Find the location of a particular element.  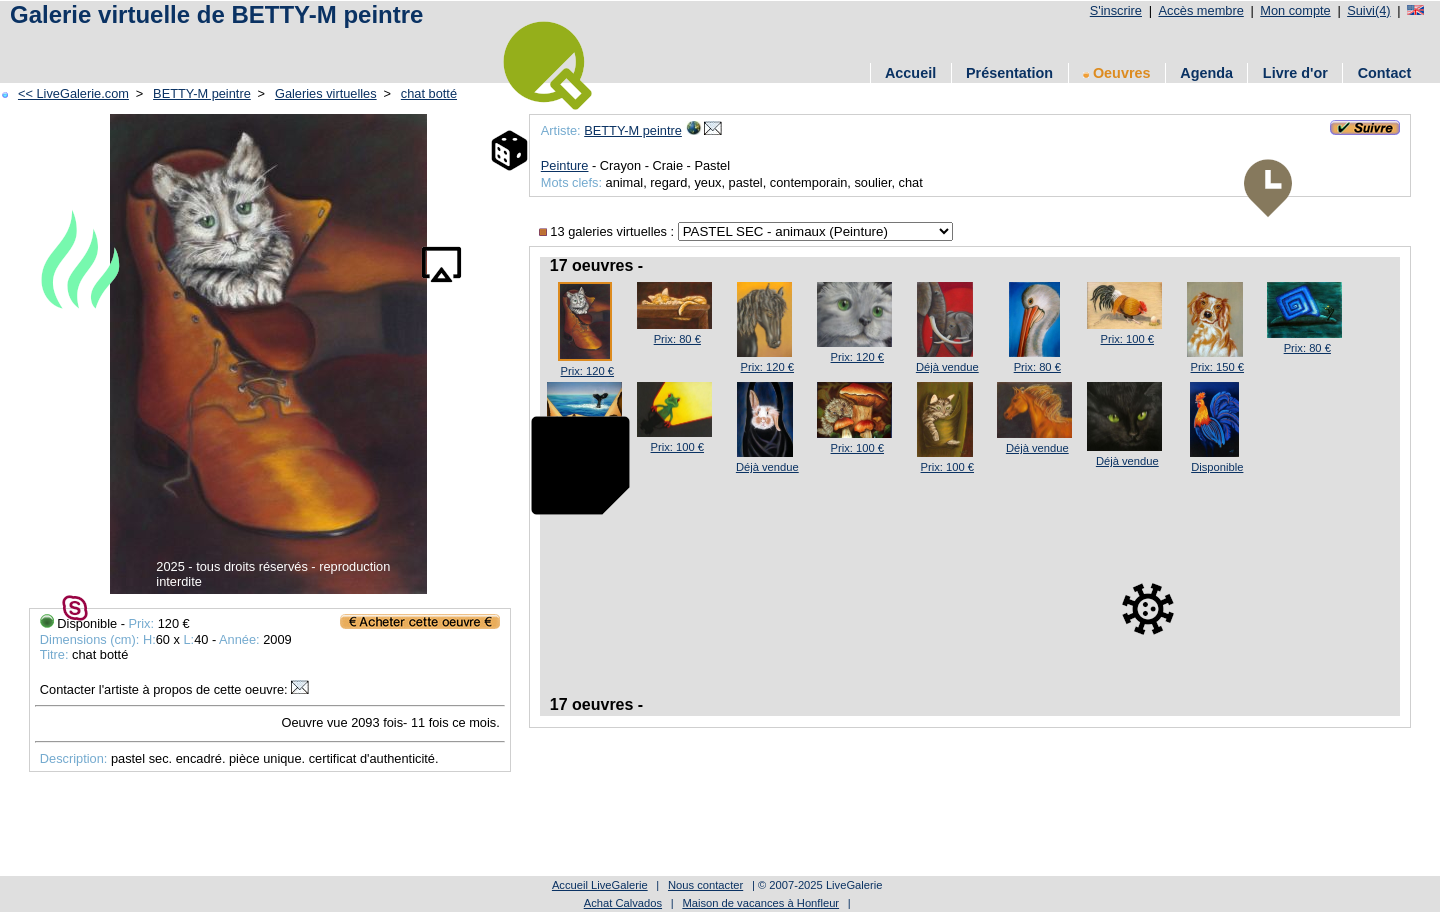

open Skype app is located at coordinates (75, 608).